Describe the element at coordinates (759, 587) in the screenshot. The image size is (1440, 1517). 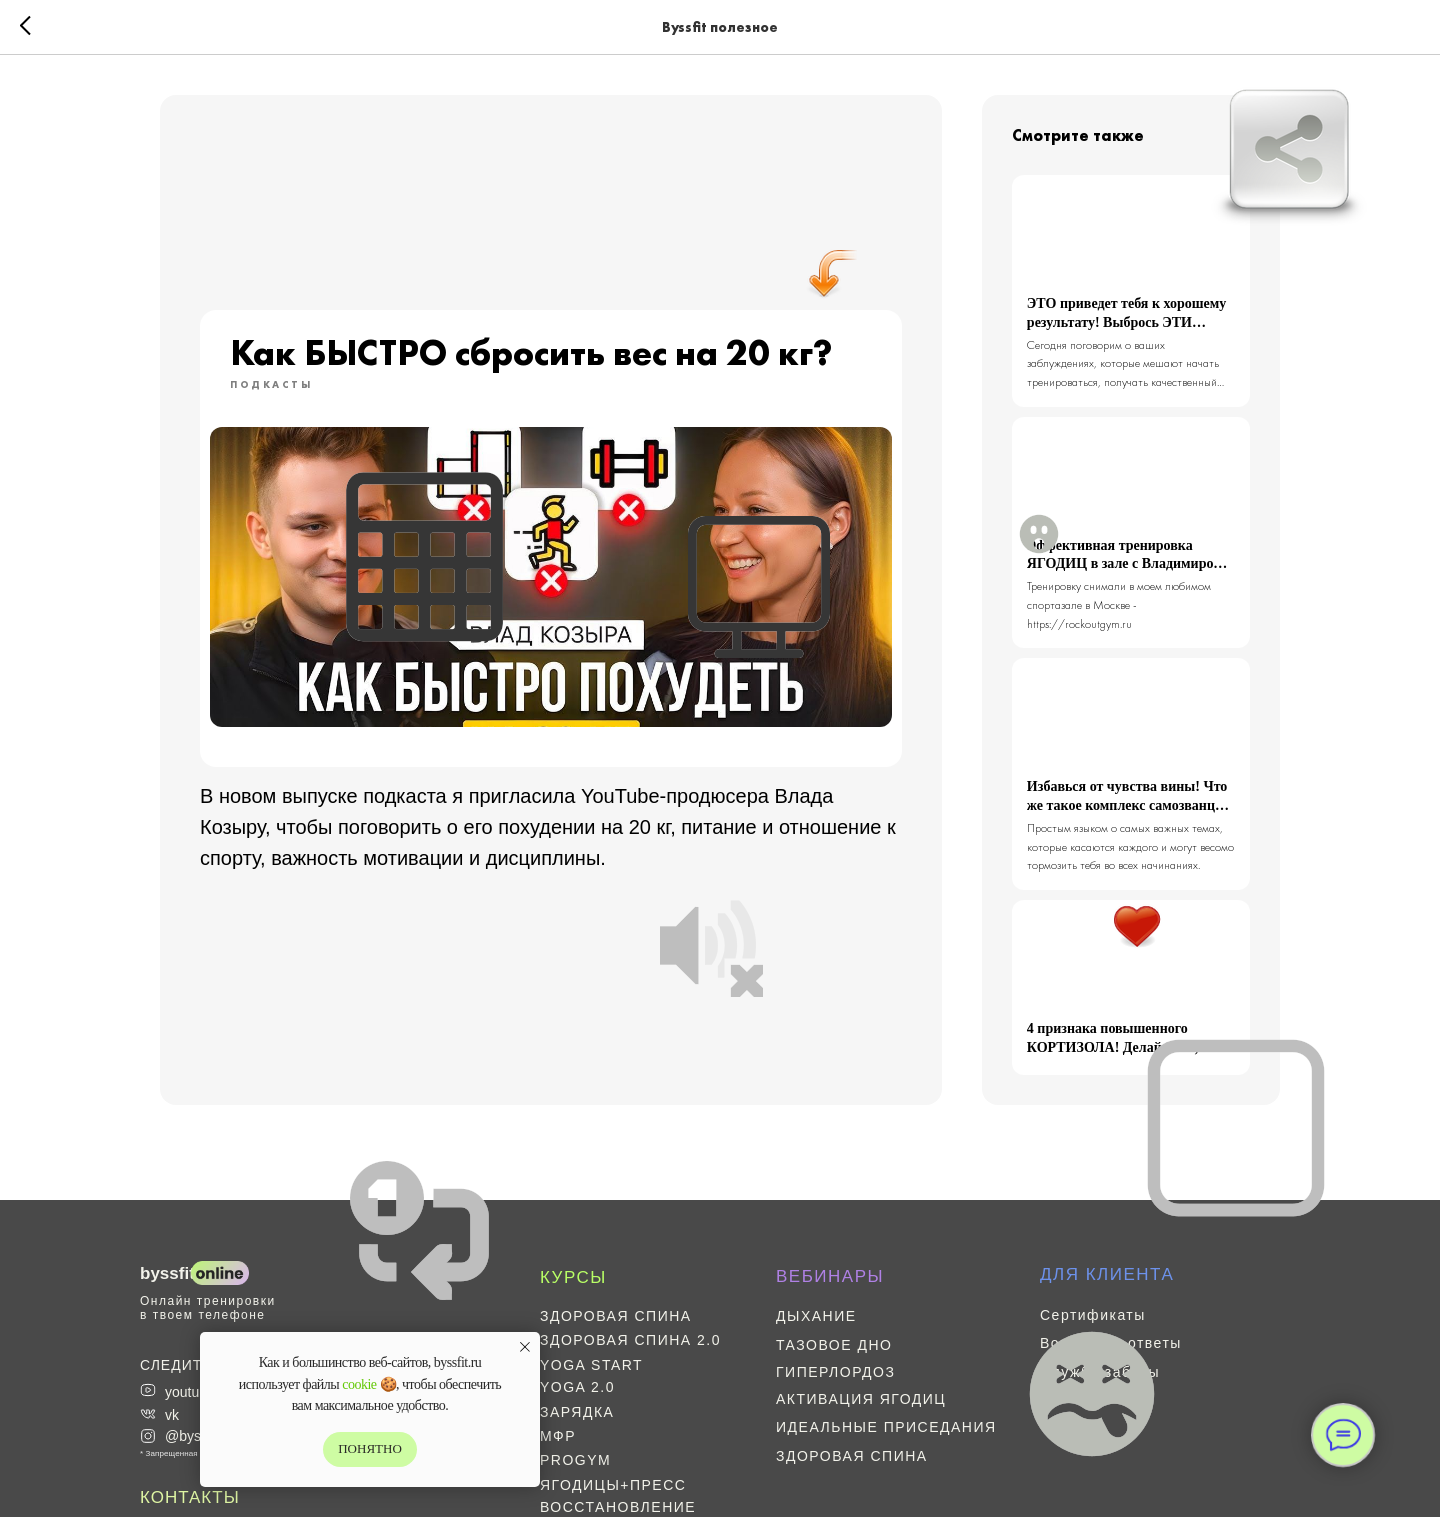
I see `display or monitor settings` at that location.